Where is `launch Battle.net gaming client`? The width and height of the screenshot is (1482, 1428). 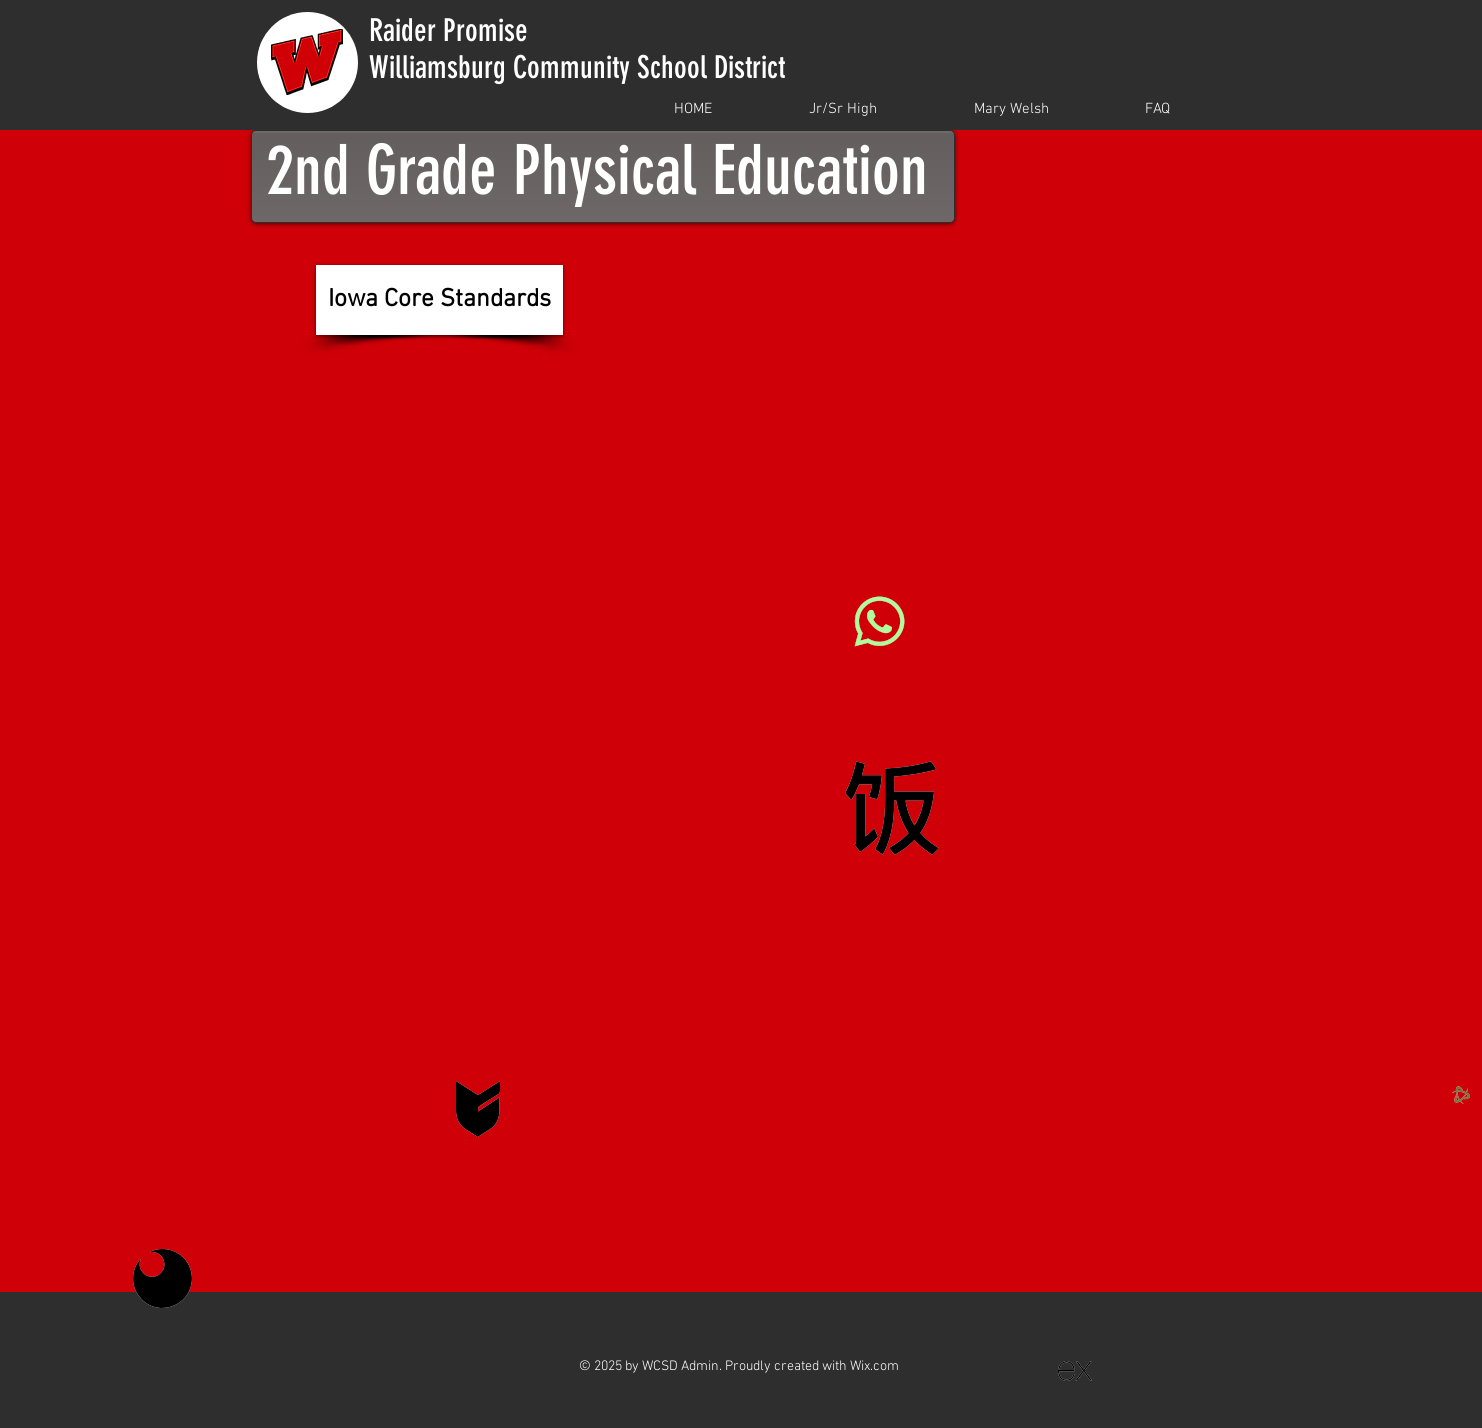
launch Battle.net gaming client is located at coordinates (1461, 1095).